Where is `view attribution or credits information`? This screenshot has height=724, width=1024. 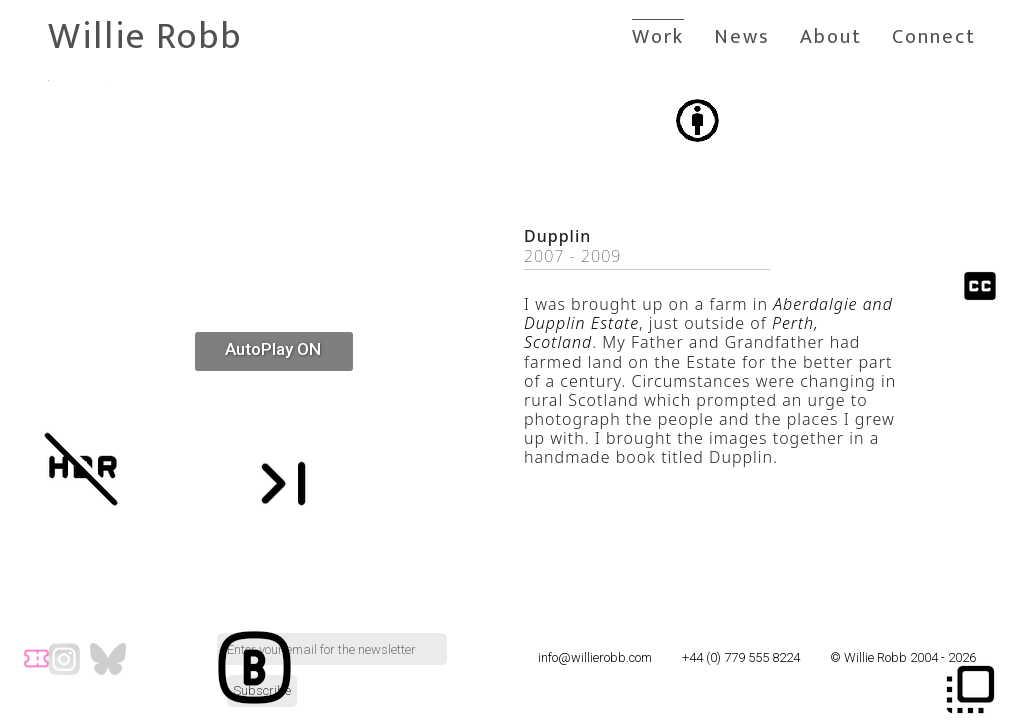
view attribution or credits information is located at coordinates (697, 120).